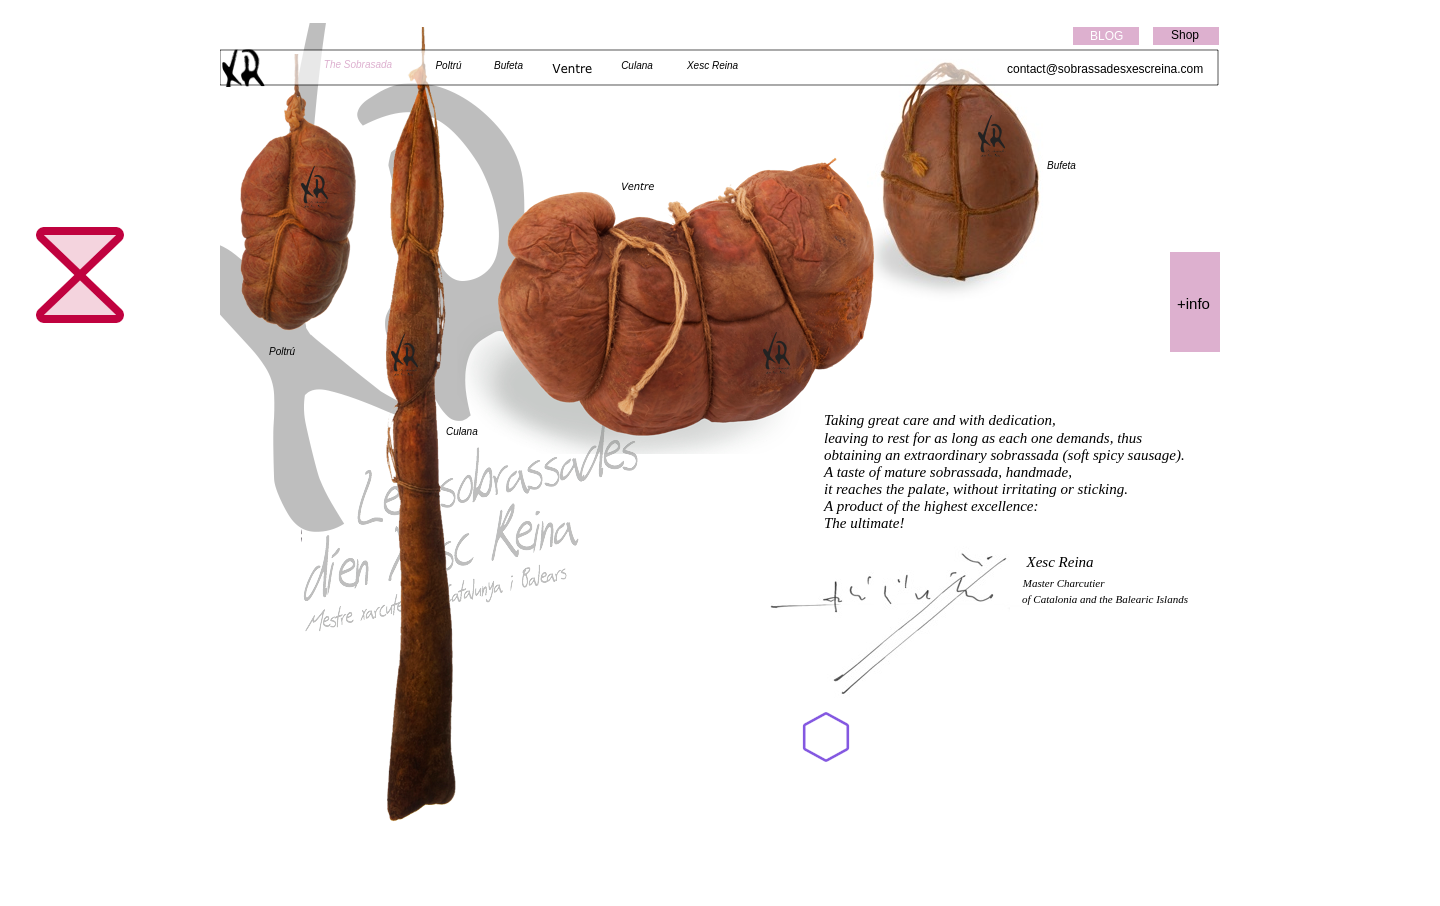  Describe the element at coordinates (826, 737) in the screenshot. I see `indicates a hexagonal category or shape tool` at that location.